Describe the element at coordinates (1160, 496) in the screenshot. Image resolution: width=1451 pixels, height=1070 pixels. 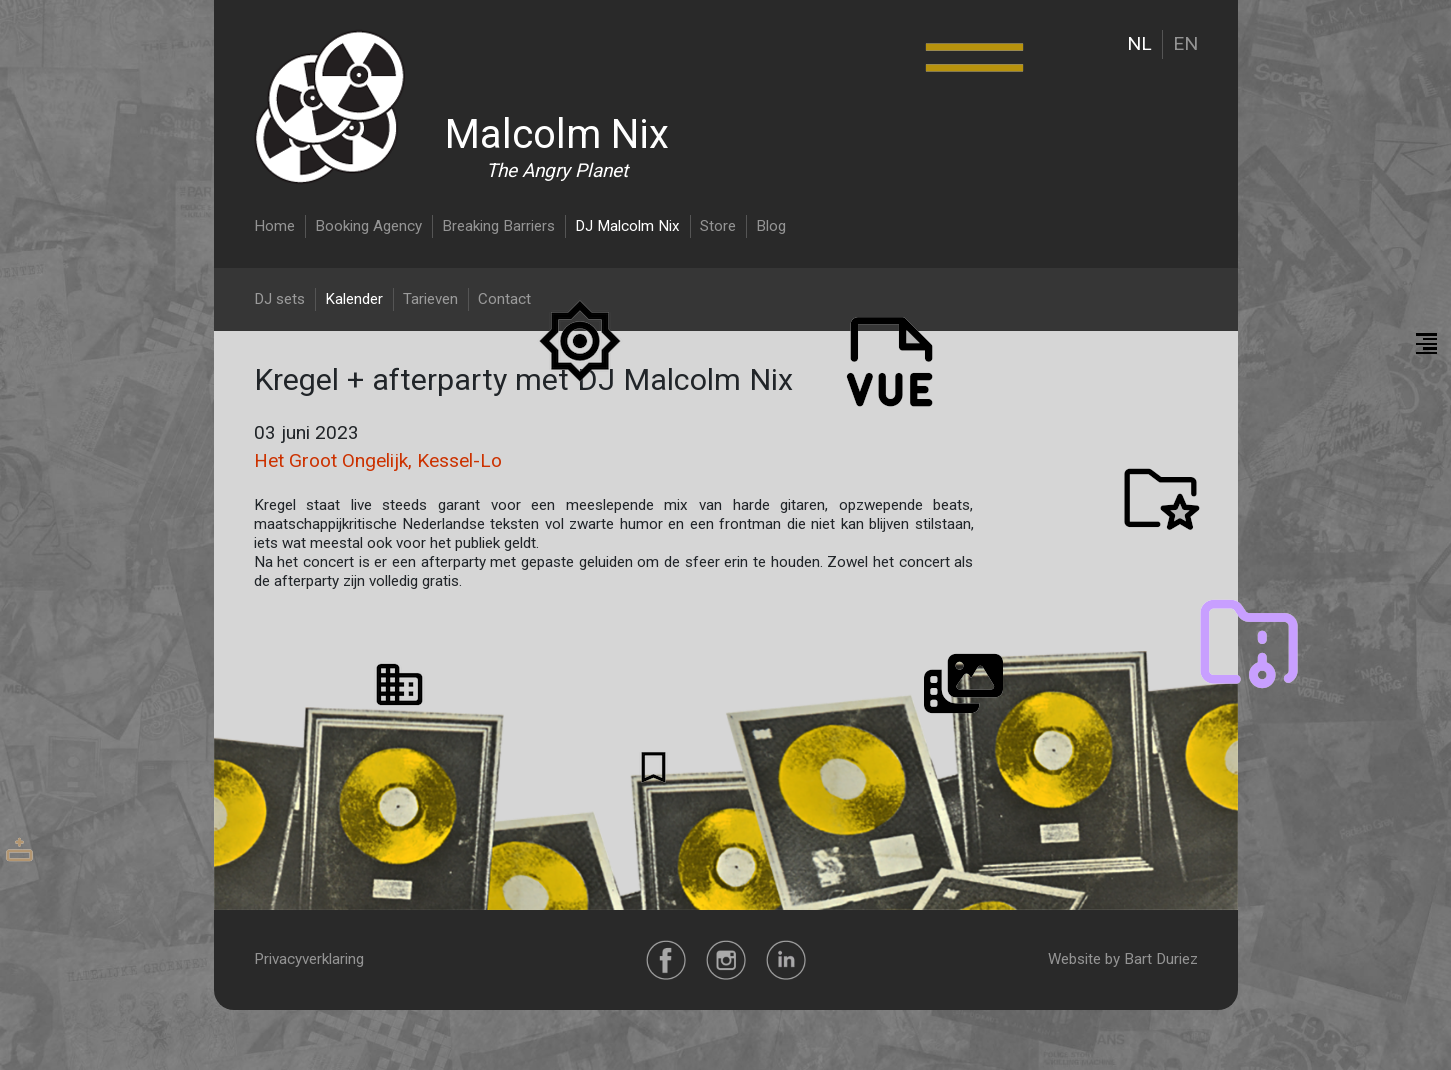
I see `access your starred or favorite folders` at that location.